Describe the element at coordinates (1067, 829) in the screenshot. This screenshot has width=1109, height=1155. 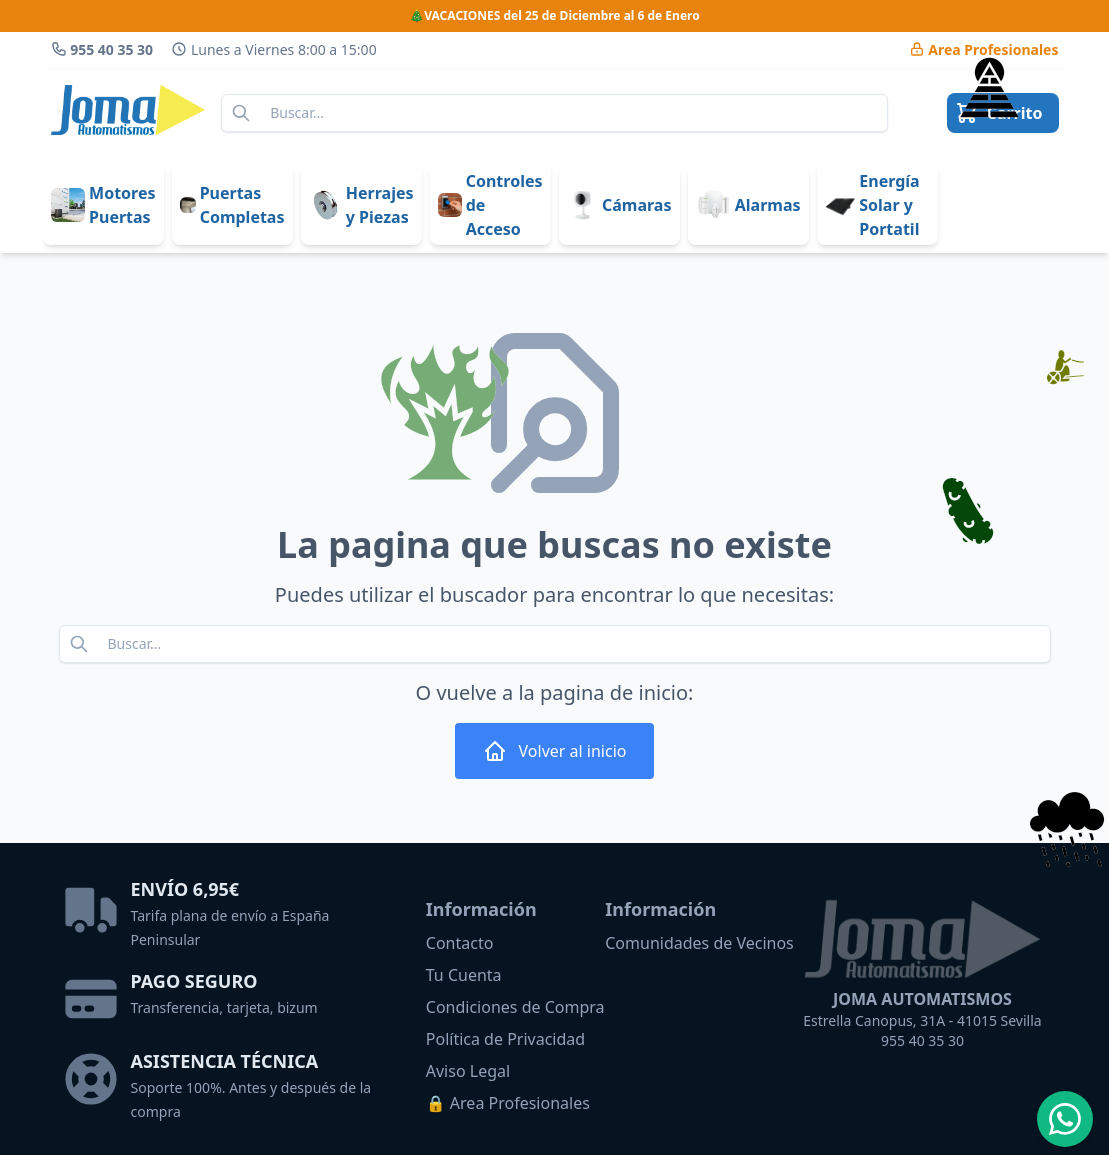
I see `indicates rainy weather conditions` at that location.